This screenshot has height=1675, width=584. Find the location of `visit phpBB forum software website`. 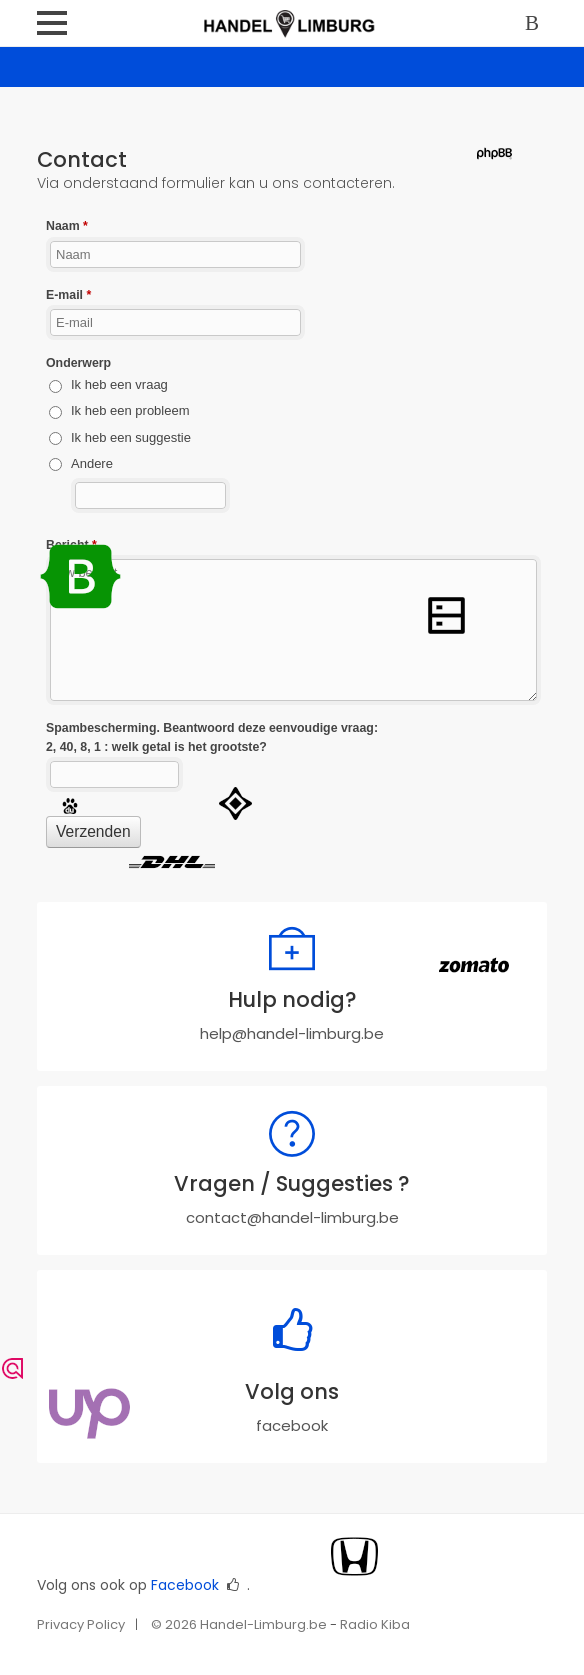

visit phpBB forum software website is located at coordinates (494, 153).